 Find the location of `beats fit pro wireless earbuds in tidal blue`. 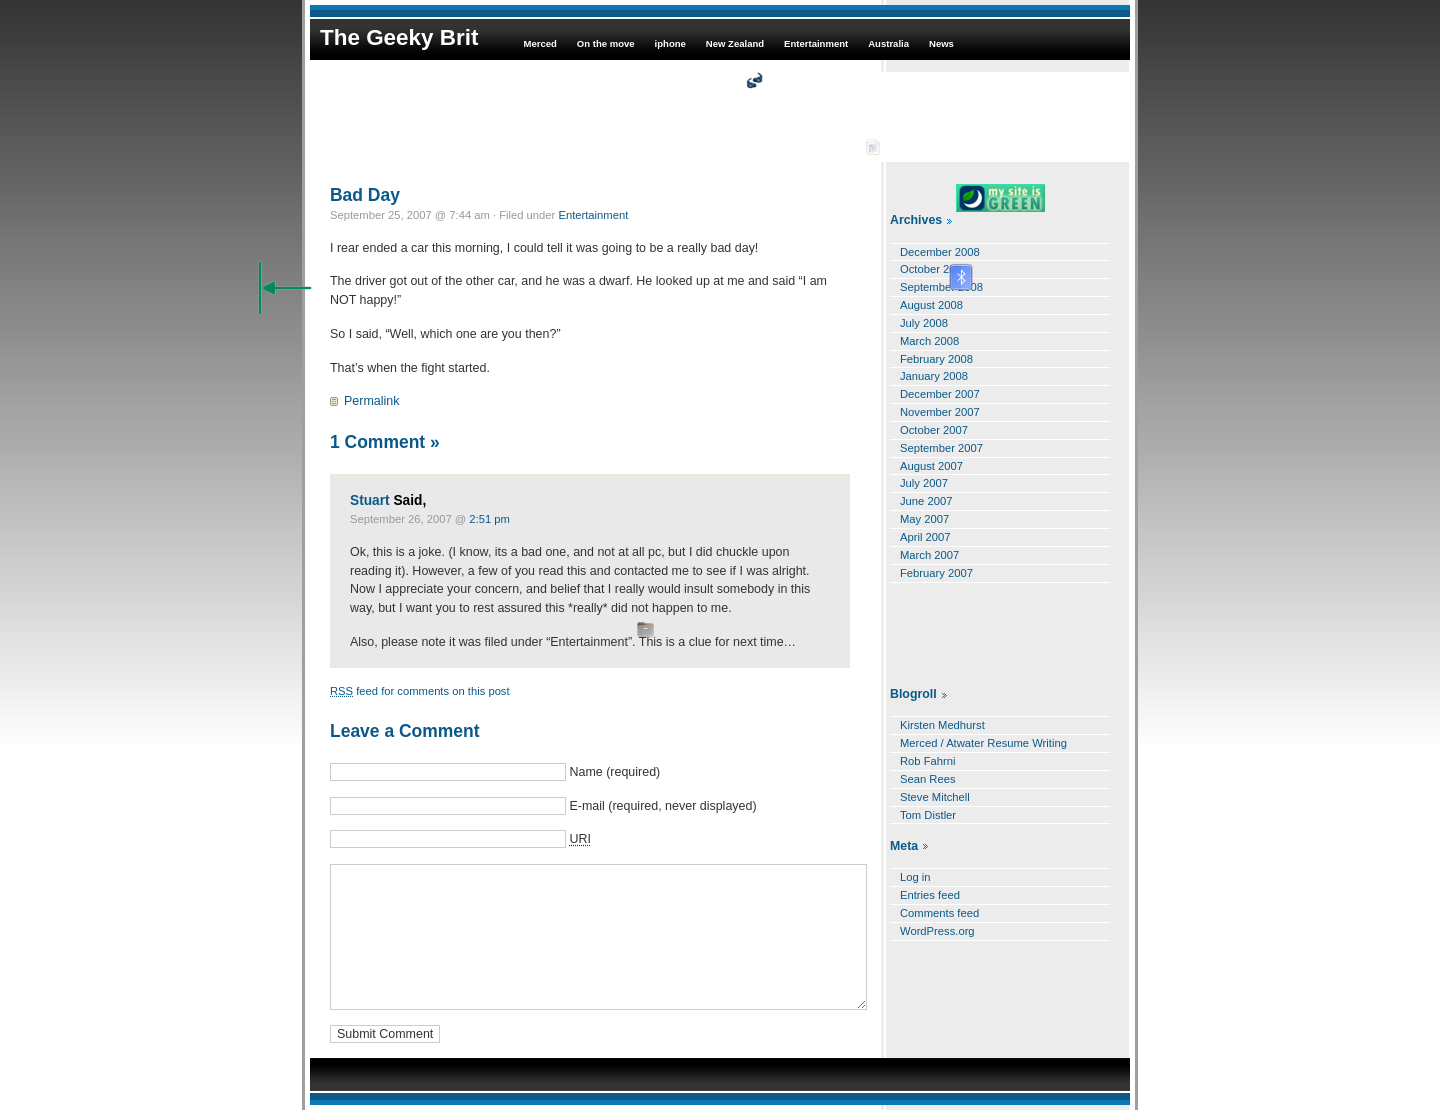

beats fit pro wireless earbuds in tidal blue is located at coordinates (754, 80).